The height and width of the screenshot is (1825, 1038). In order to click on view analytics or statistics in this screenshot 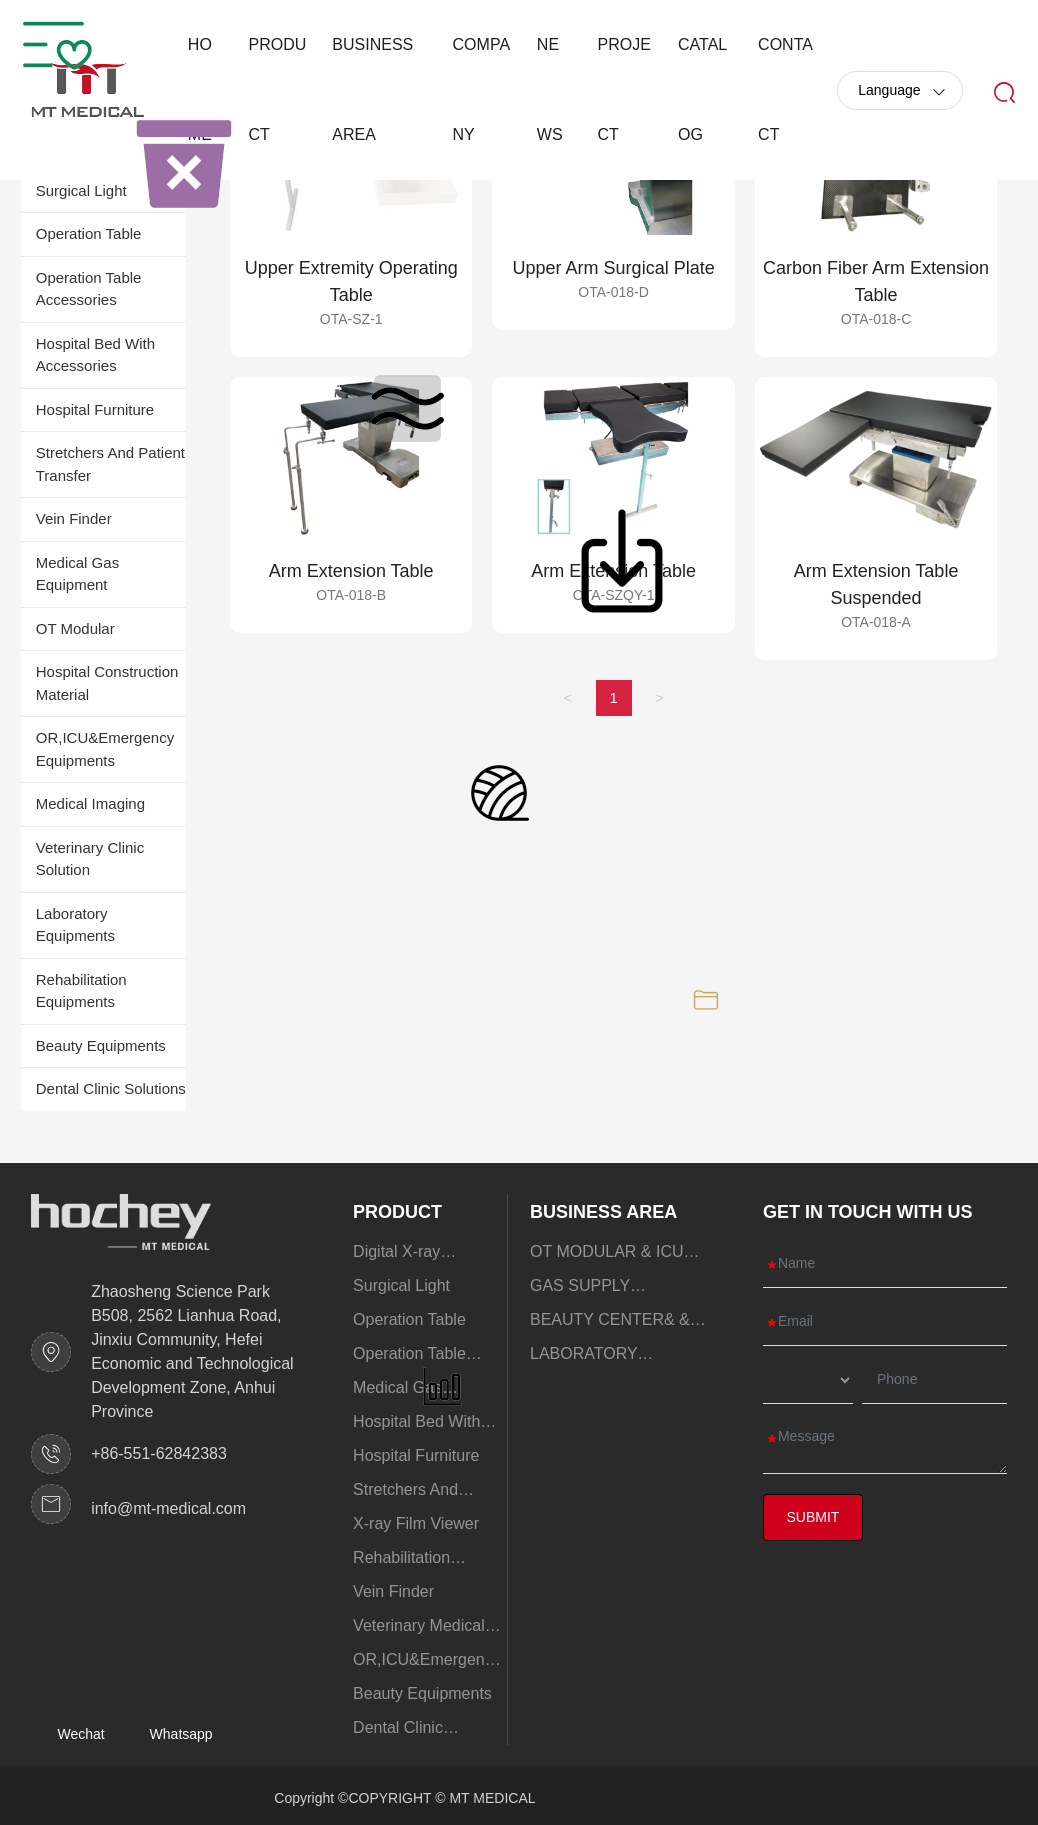, I will do `click(442, 1386)`.